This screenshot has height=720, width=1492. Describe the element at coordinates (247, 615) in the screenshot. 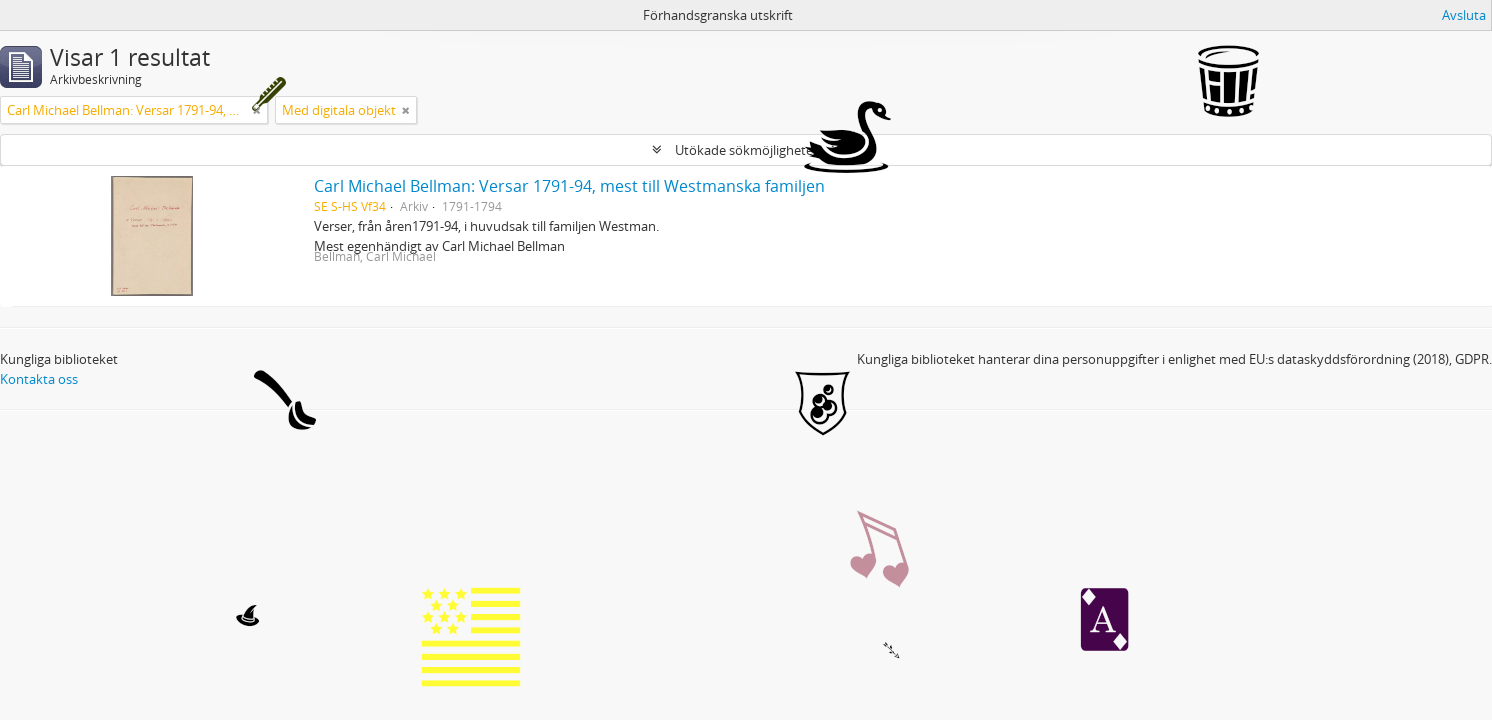

I see `select wizard or mage character class` at that location.